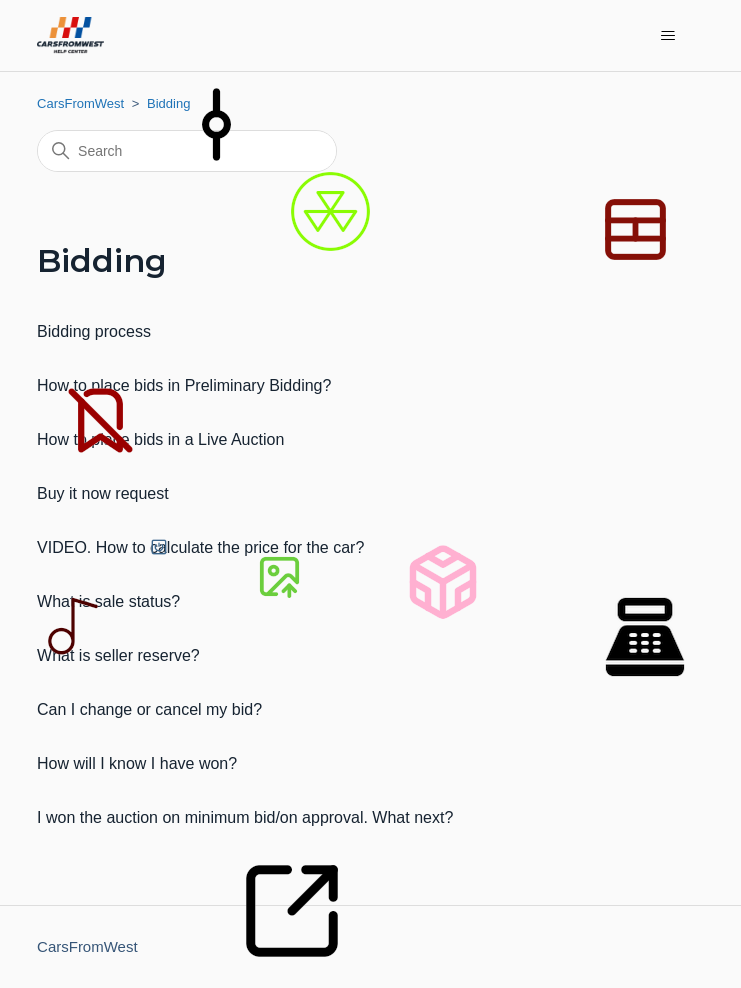  Describe the element at coordinates (635, 229) in the screenshot. I see `split table cells` at that location.